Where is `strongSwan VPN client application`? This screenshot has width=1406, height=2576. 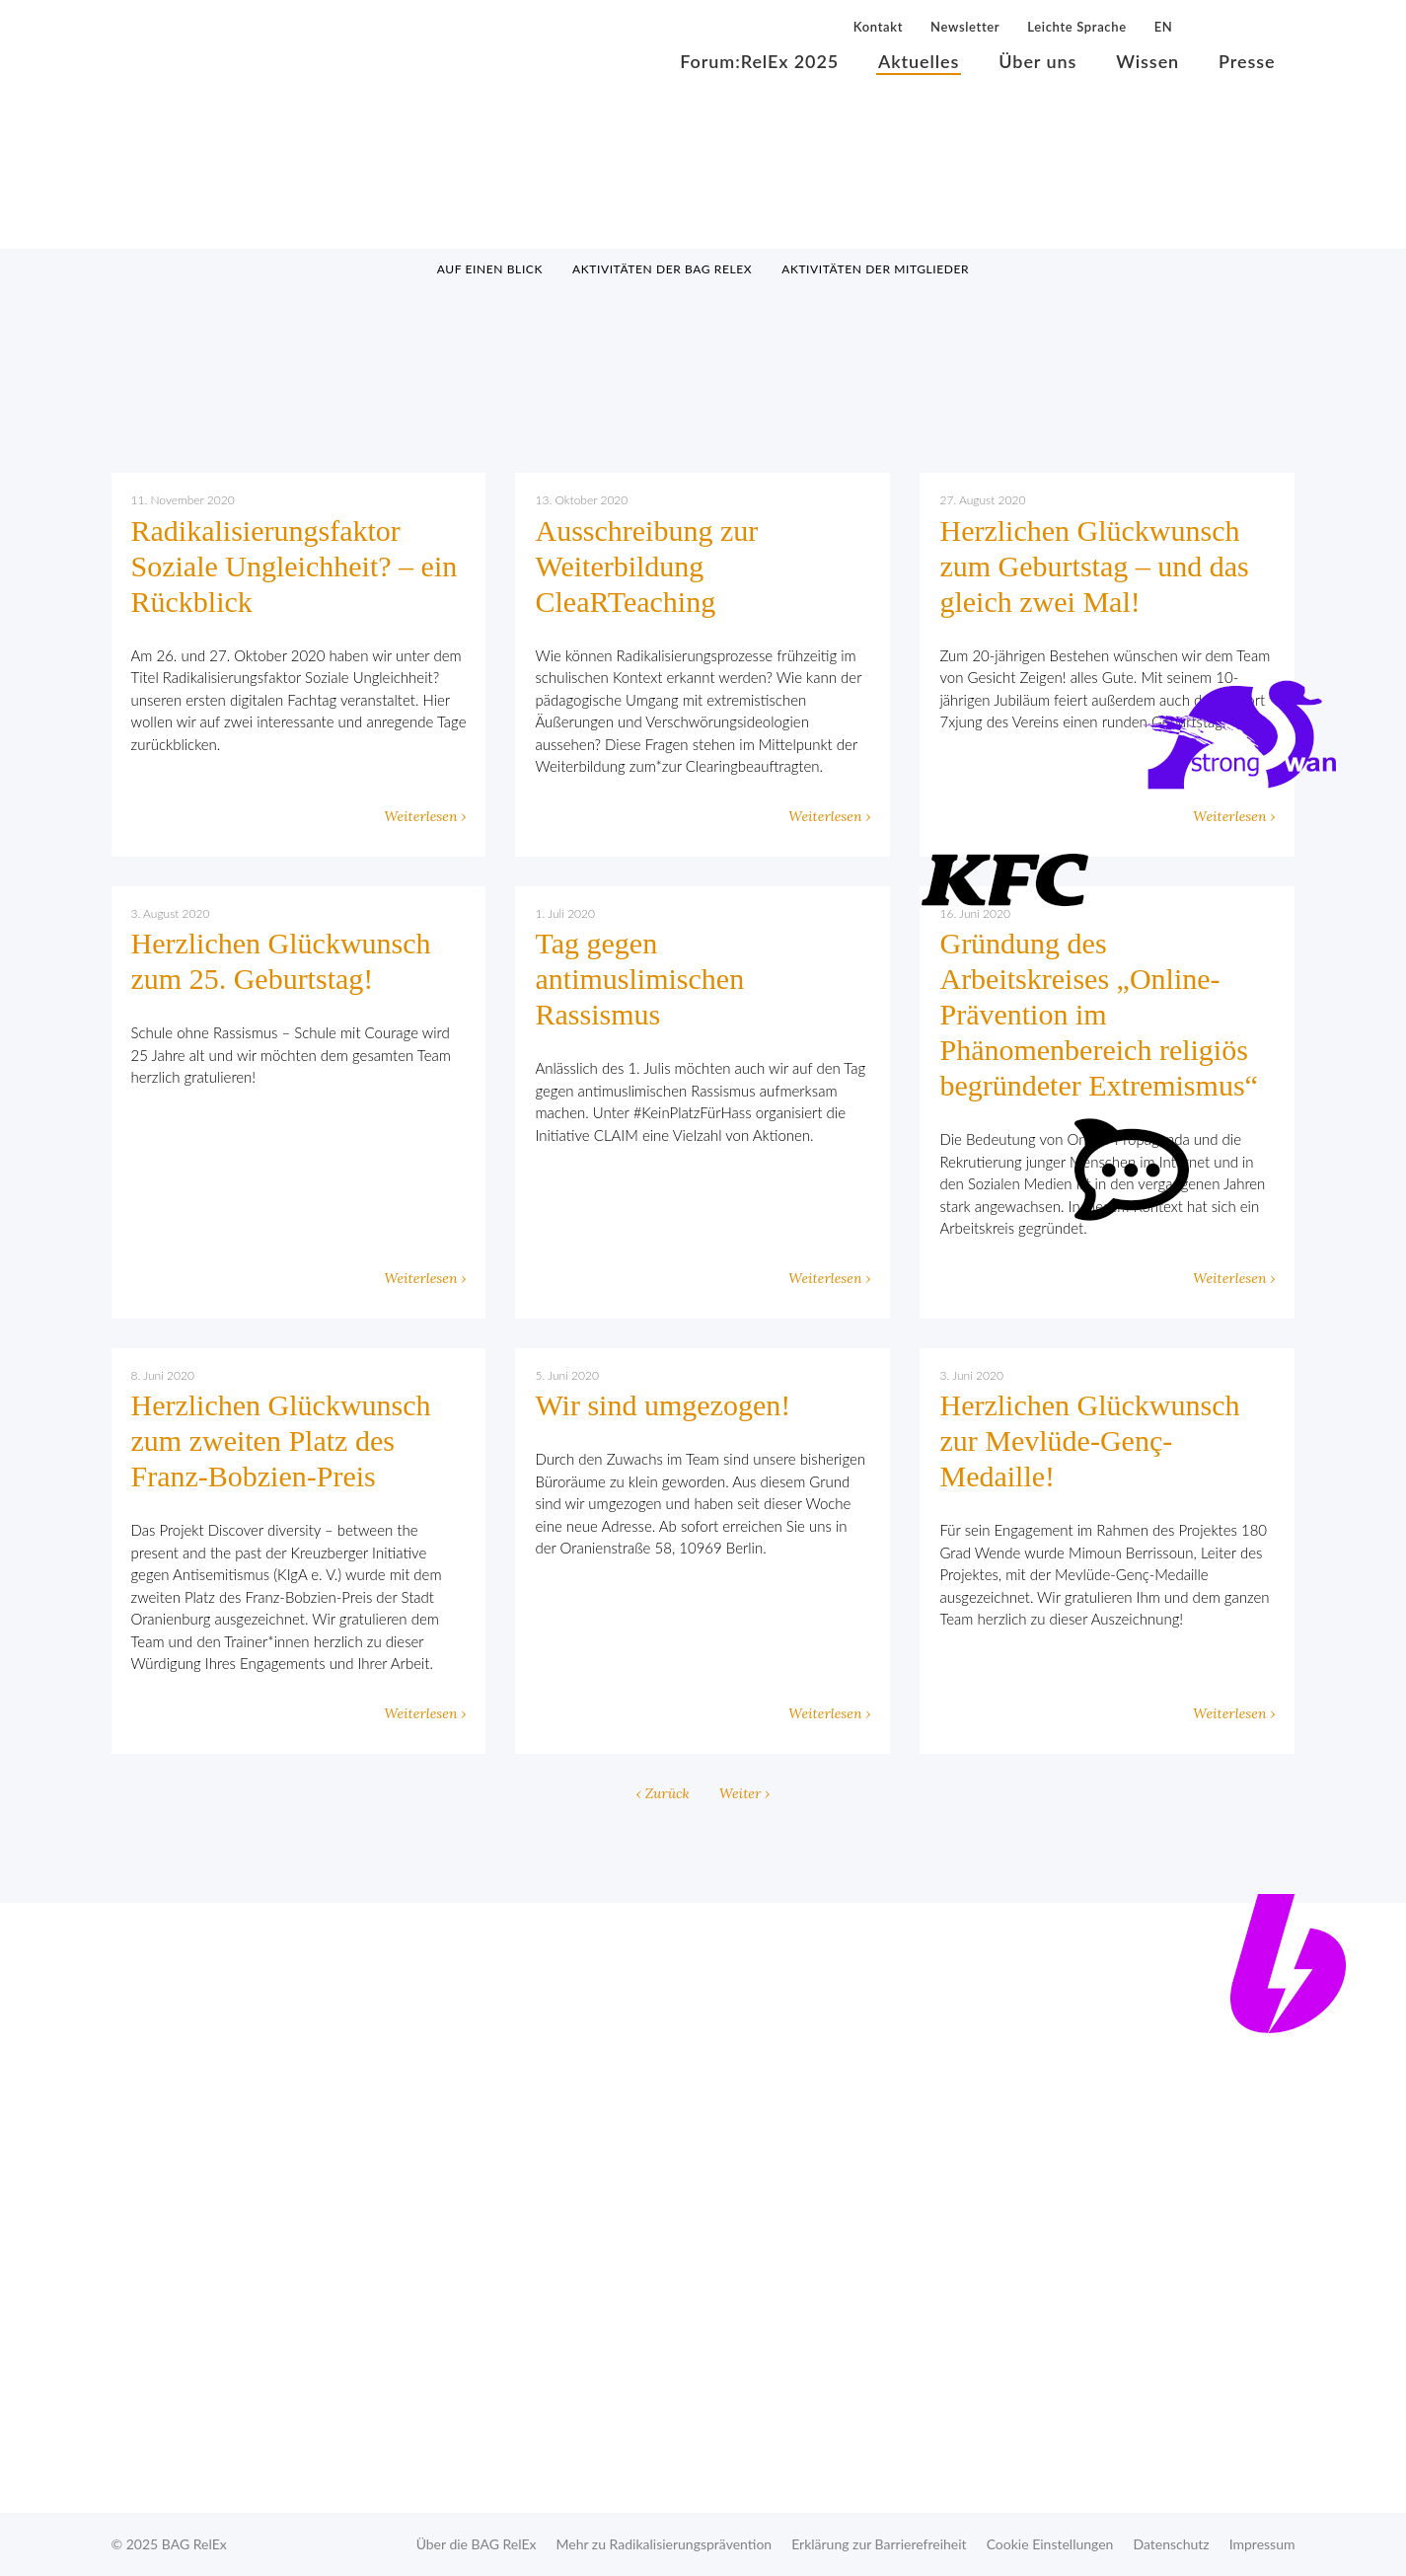 strongSwan VPN client application is located at coordinates (1239, 734).